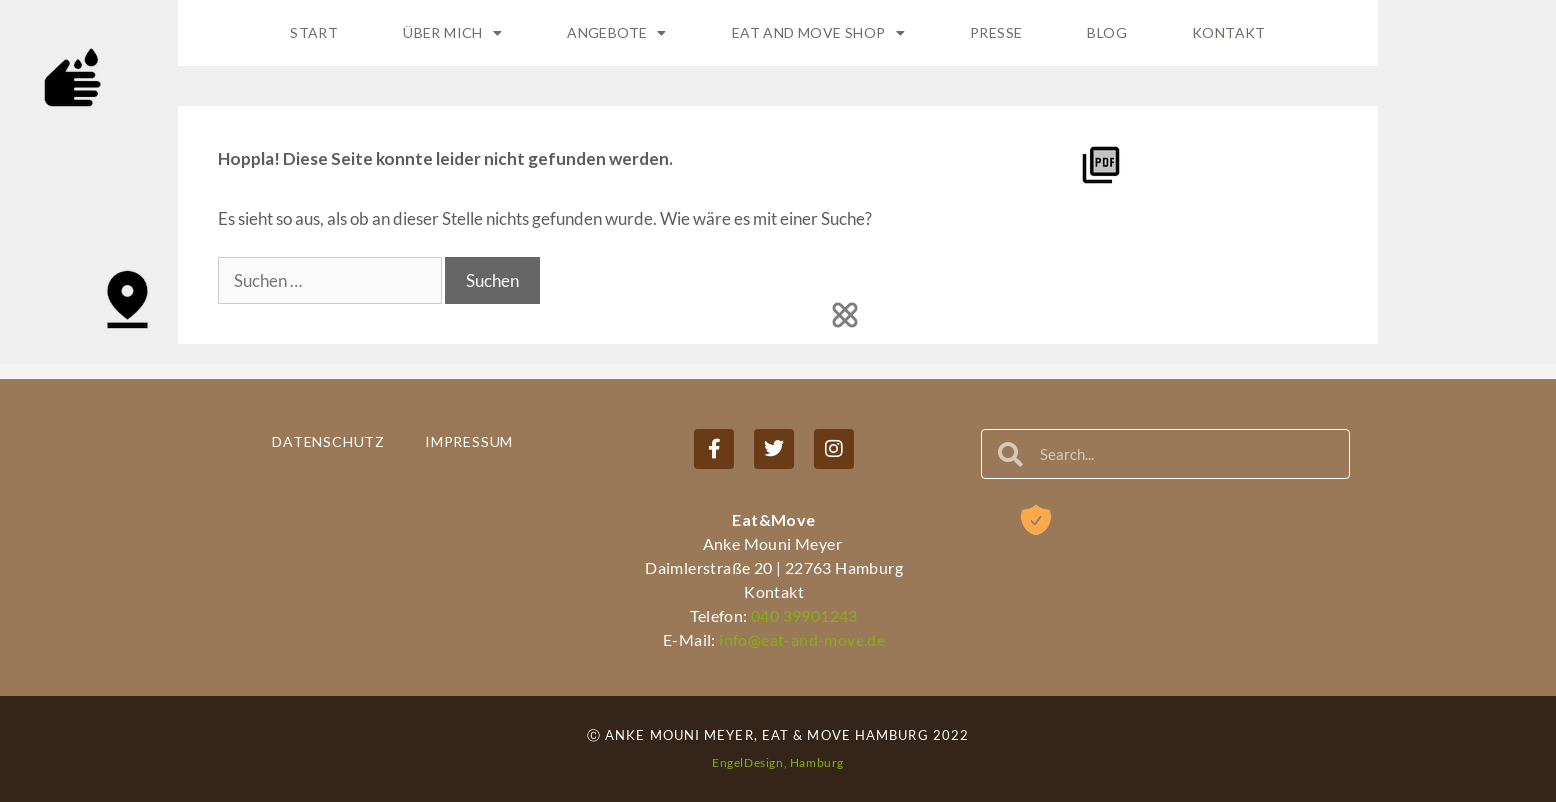  I want to click on drop a pin to mark a location, so click(127, 299).